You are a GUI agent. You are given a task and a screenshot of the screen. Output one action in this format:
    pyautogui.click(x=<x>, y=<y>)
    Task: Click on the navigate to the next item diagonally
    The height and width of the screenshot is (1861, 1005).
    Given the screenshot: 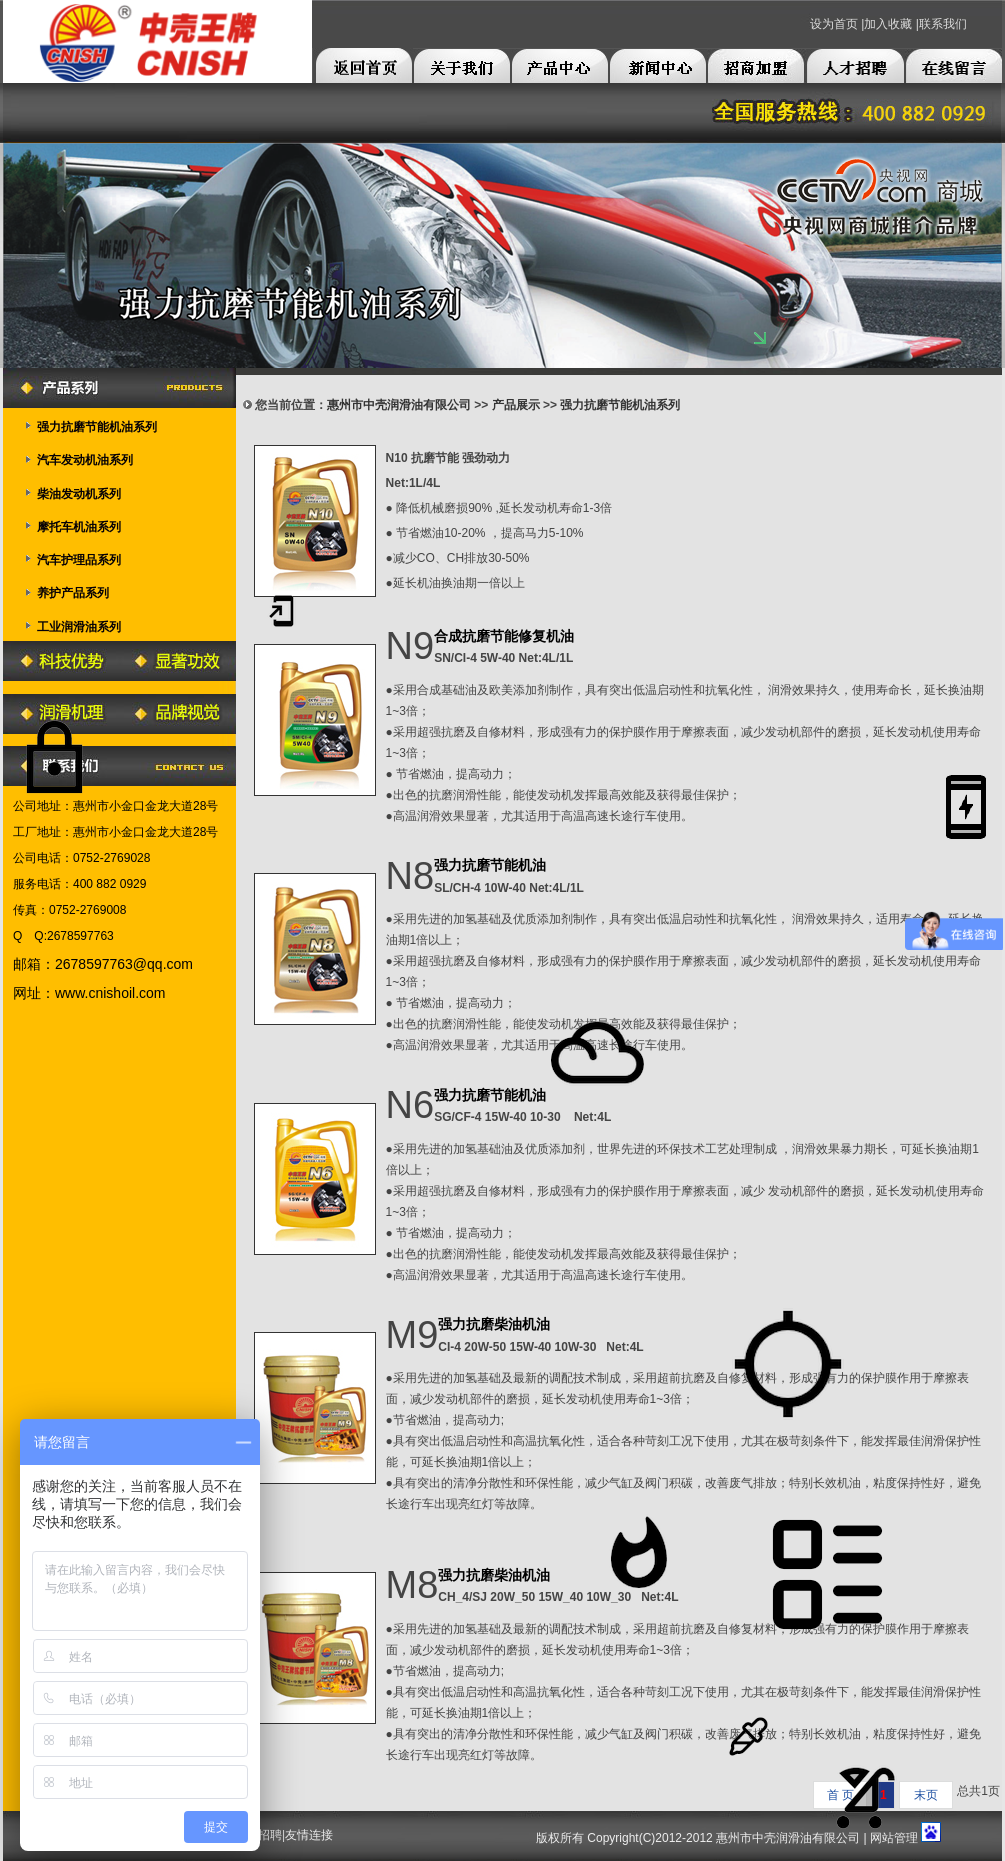 What is the action you would take?
    pyautogui.click(x=760, y=338)
    